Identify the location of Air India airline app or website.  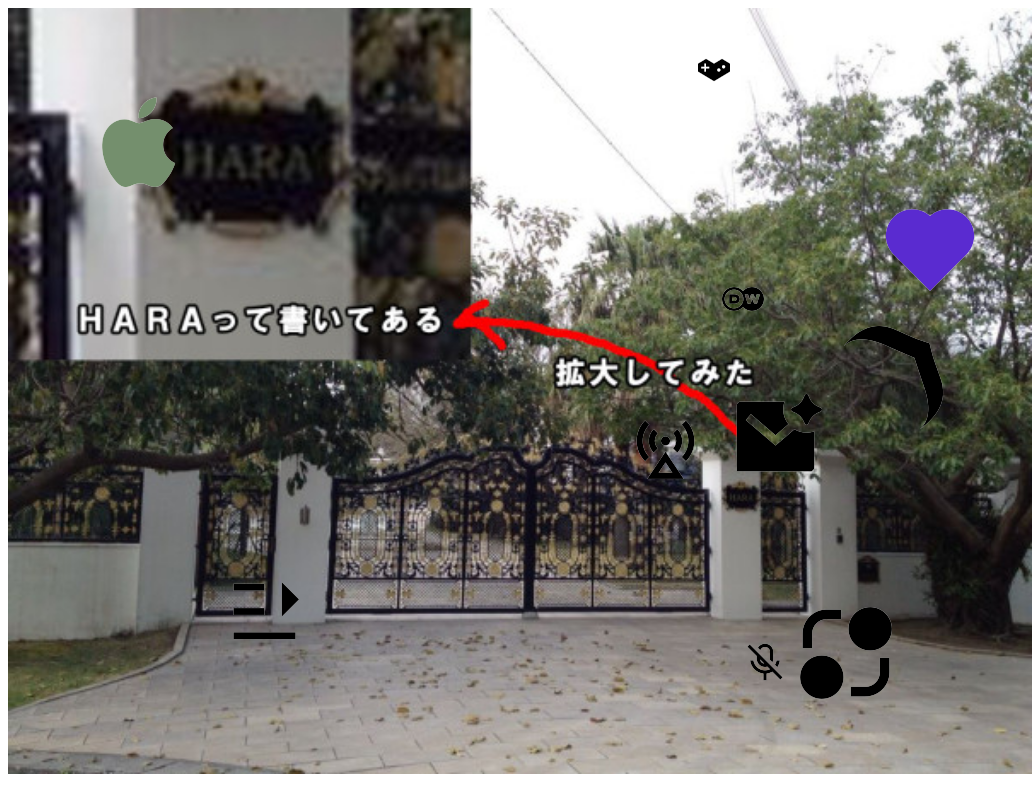
(893, 377).